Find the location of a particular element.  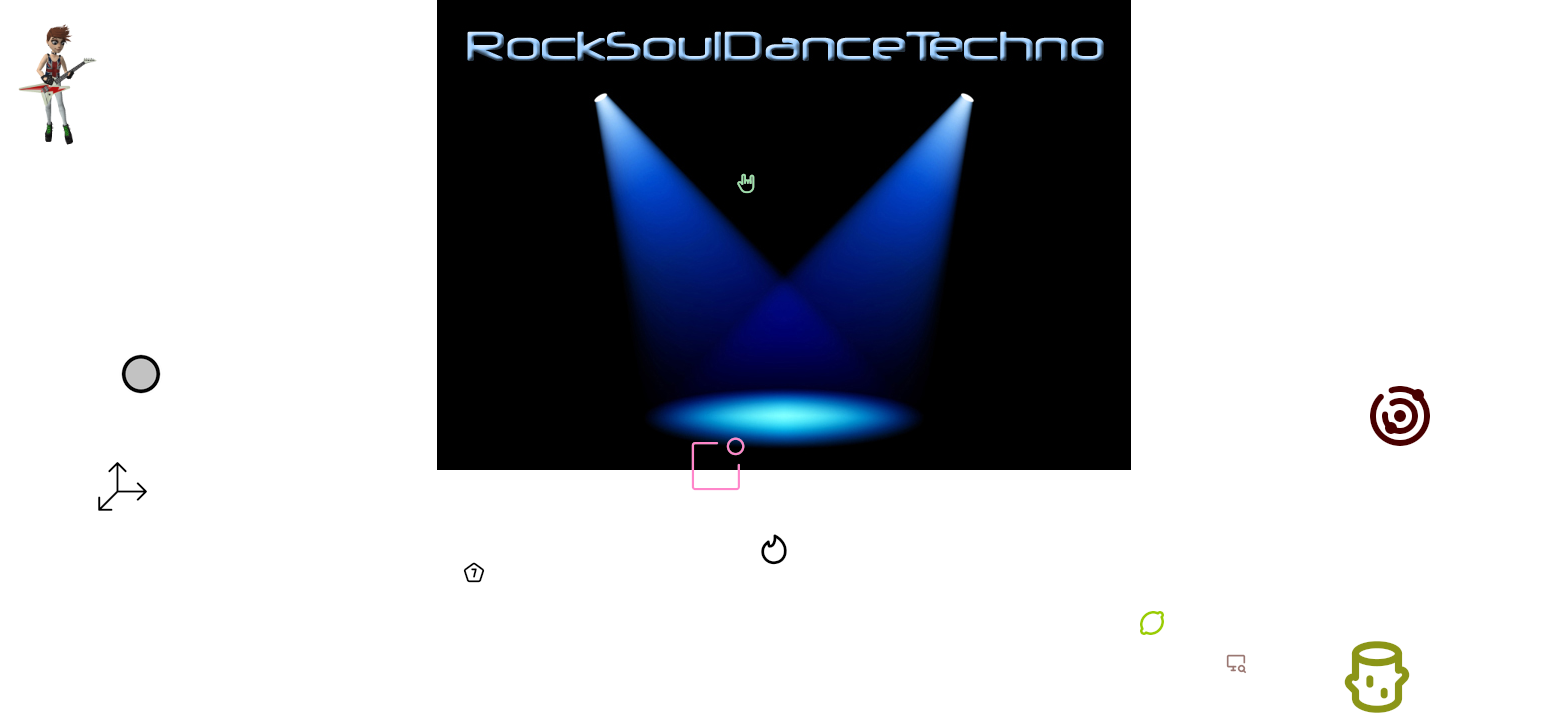

camera lens or photography mode is located at coordinates (141, 374).